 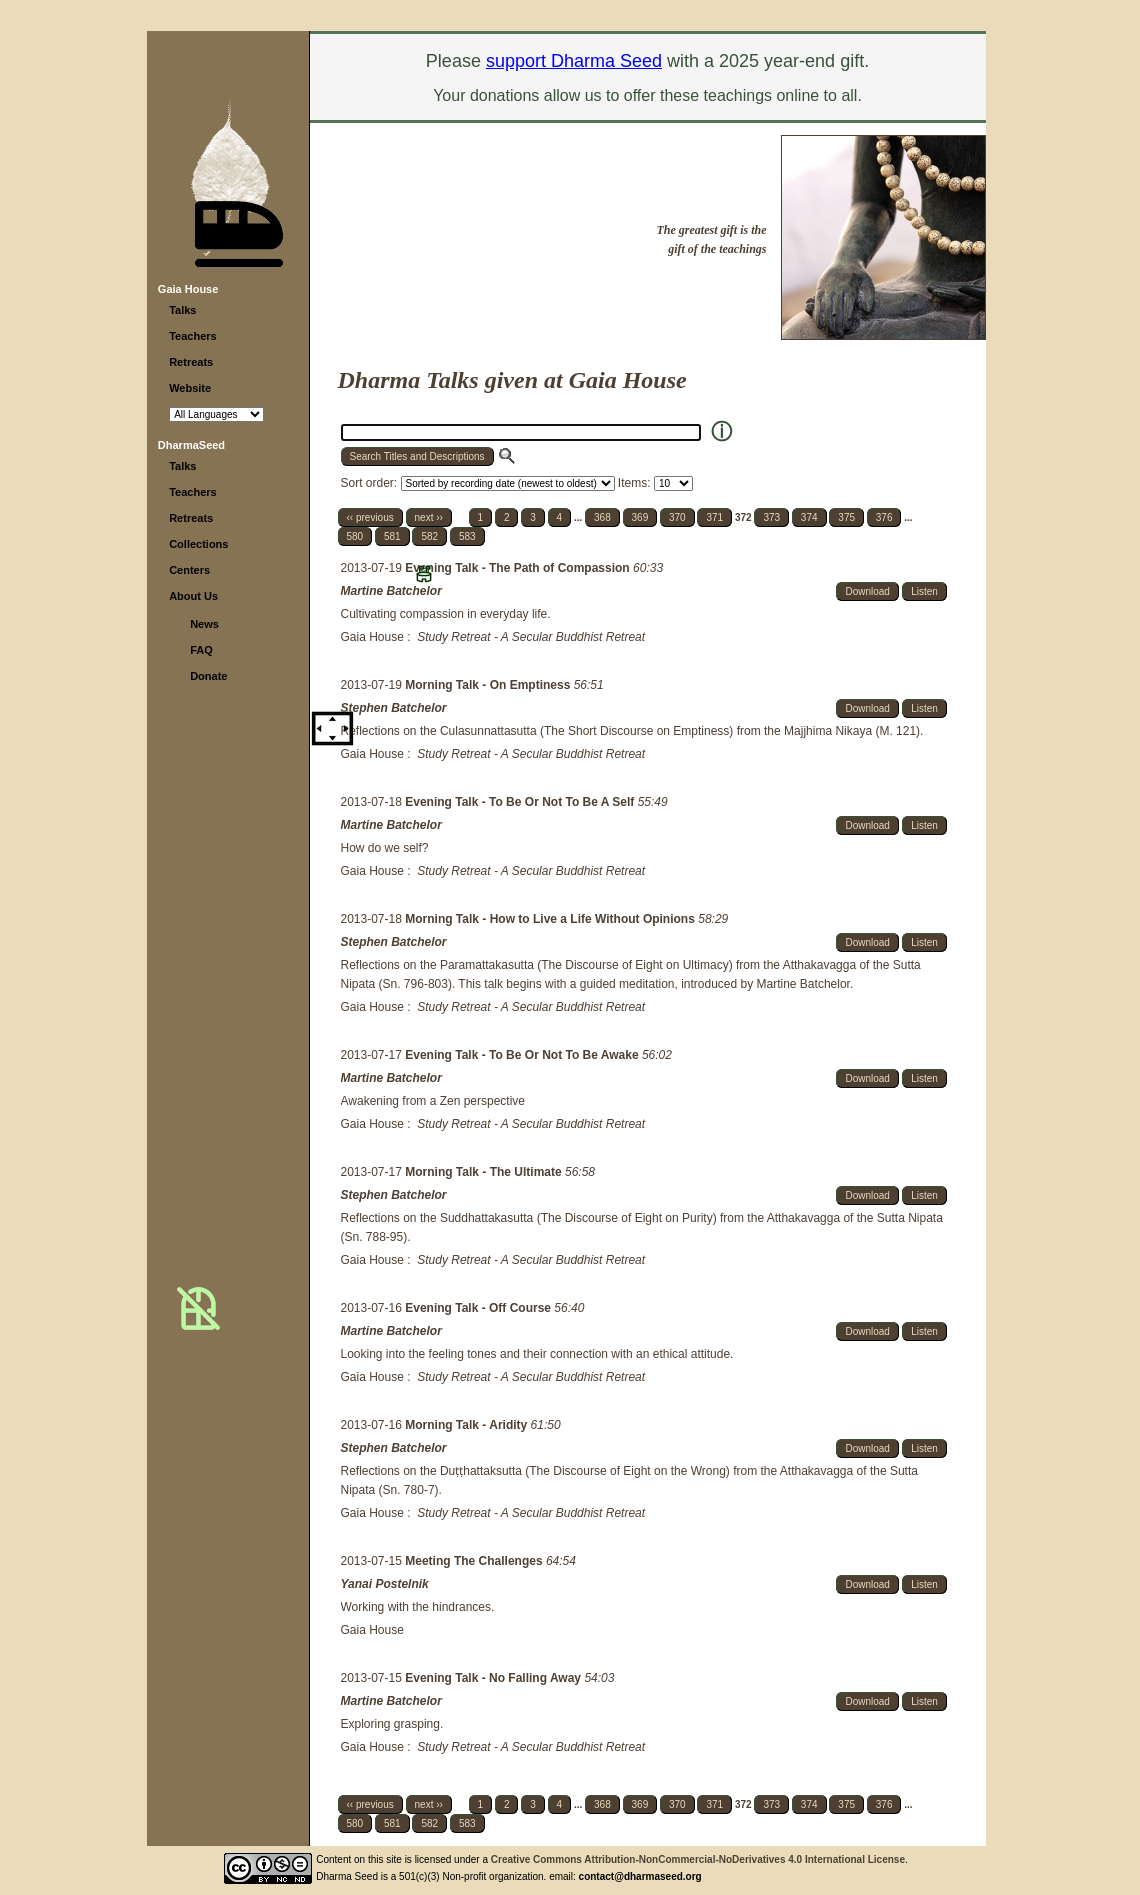 What do you see at coordinates (424, 574) in the screenshot?
I see `view stadium or arena information` at bounding box center [424, 574].